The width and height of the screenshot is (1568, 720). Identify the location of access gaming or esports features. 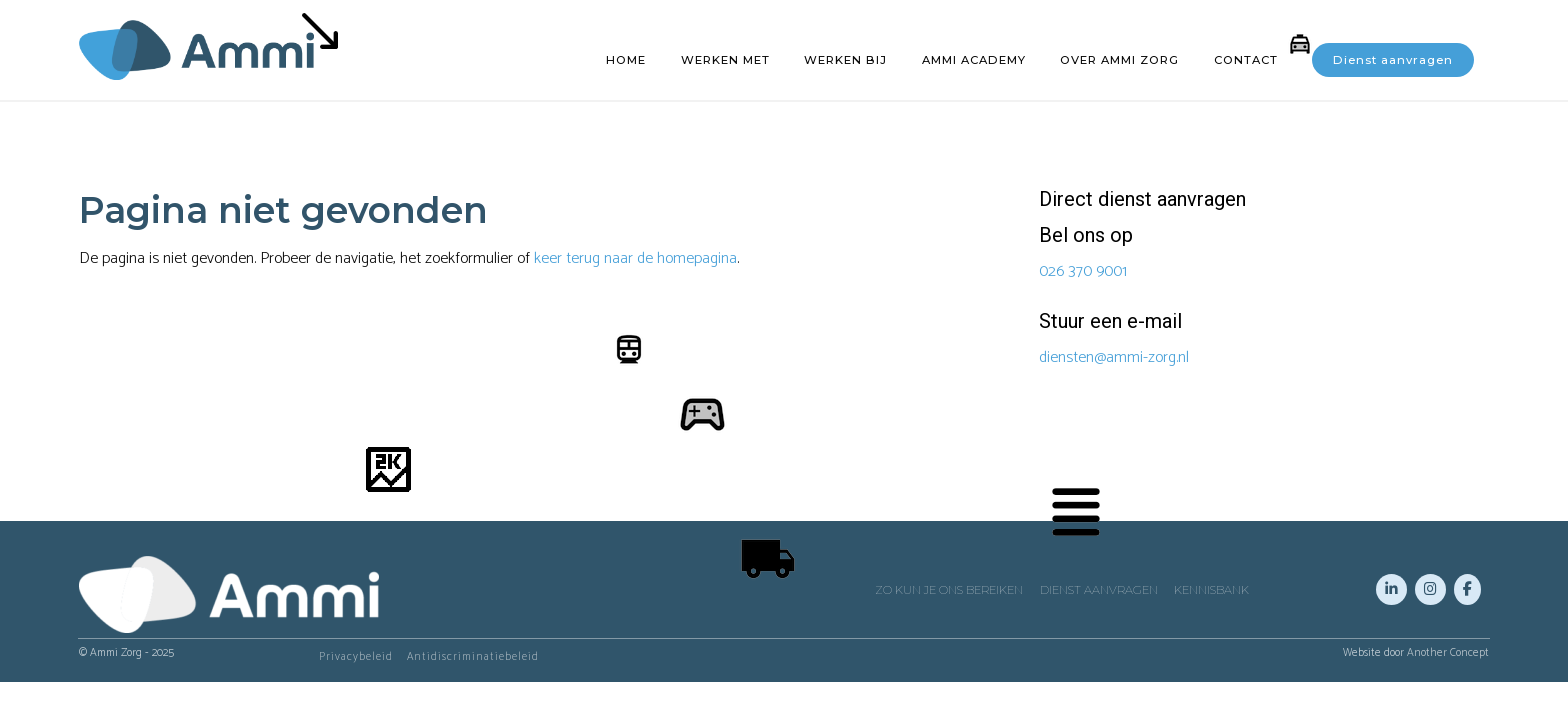
(702, 414).